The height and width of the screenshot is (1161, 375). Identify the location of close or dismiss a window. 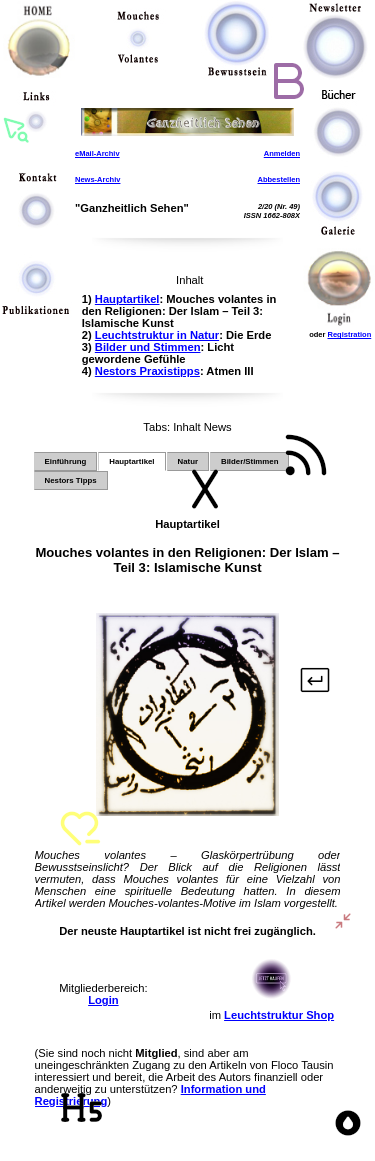
(205, 489).